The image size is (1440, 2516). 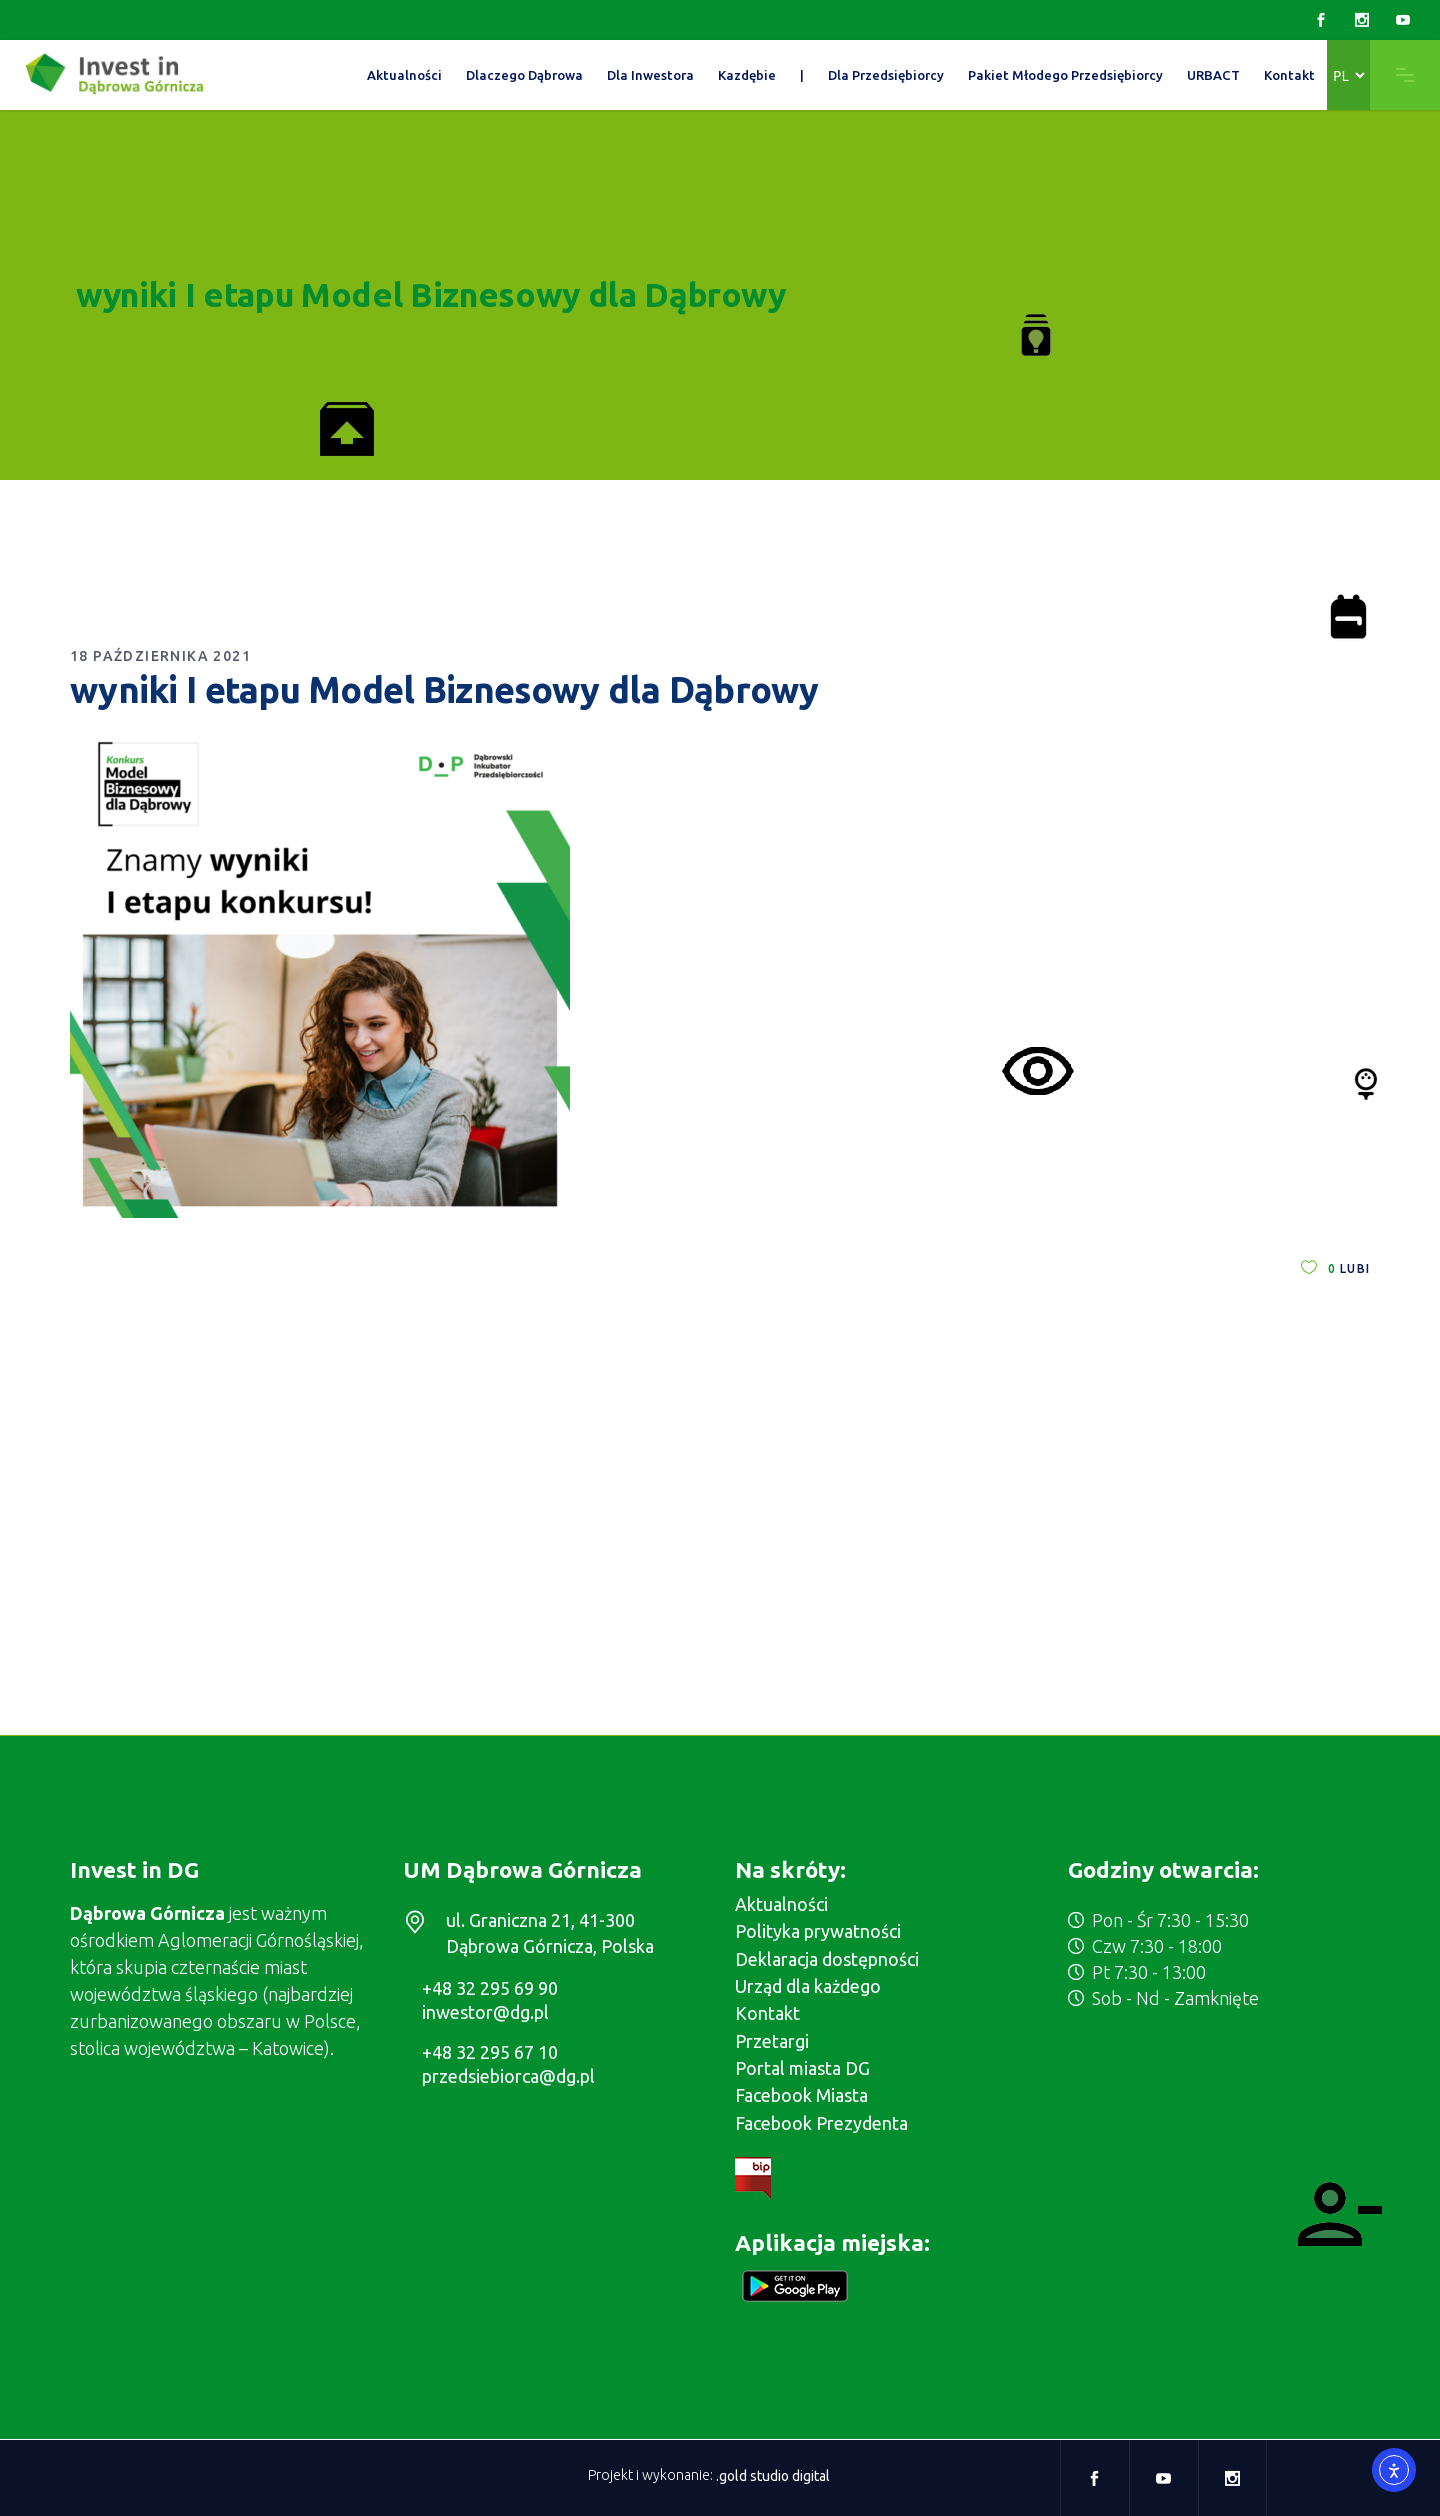 I want to click on access your backpack or bag inventory, so click(x=1348, y=616).